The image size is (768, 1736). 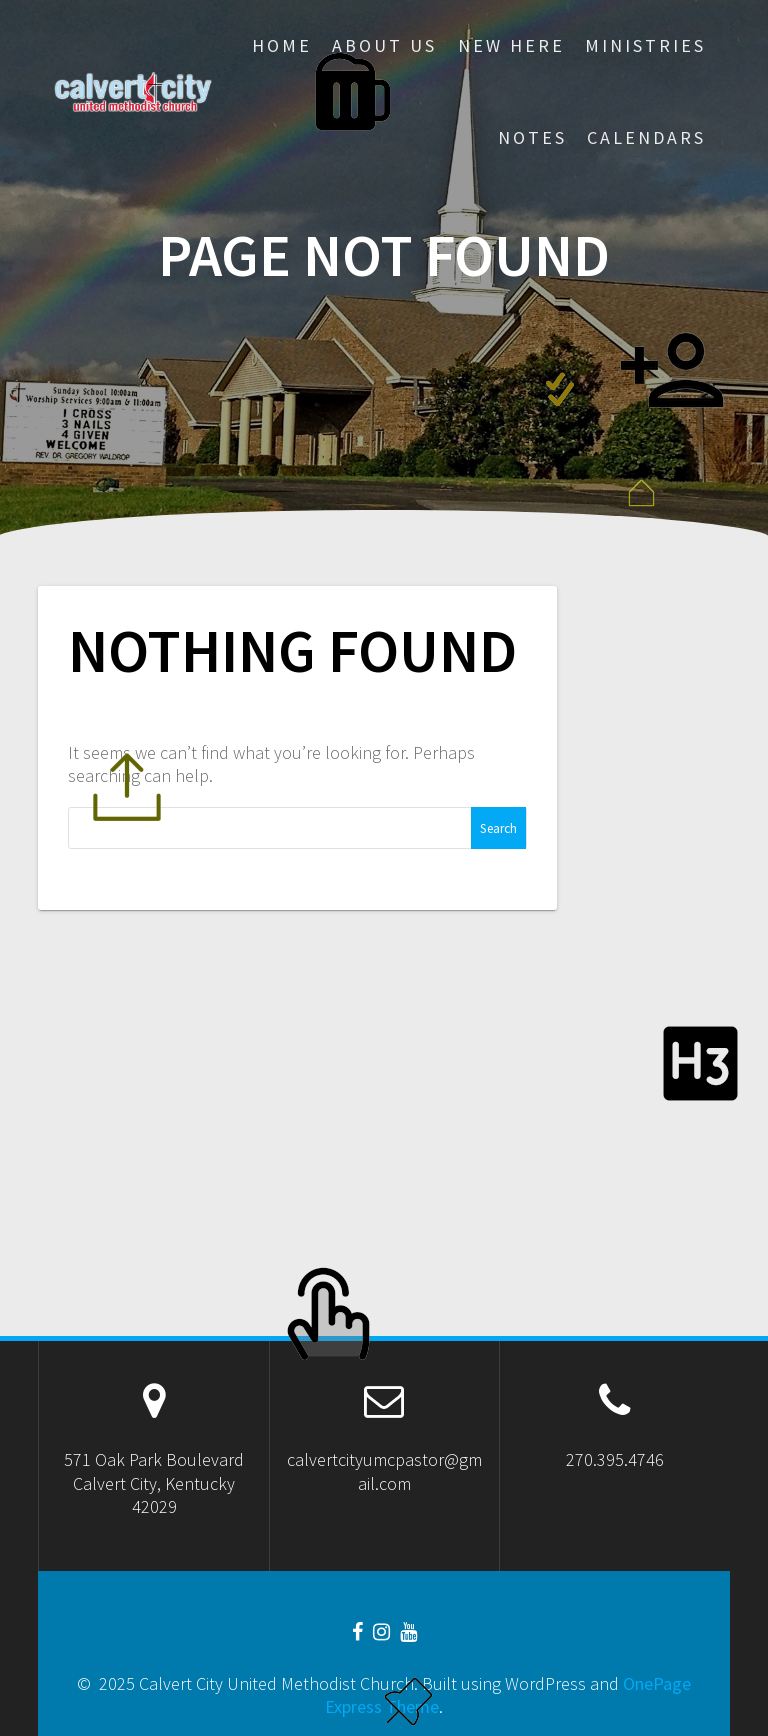 I want to click on navigate to home screen, so click(x=641, y=493).